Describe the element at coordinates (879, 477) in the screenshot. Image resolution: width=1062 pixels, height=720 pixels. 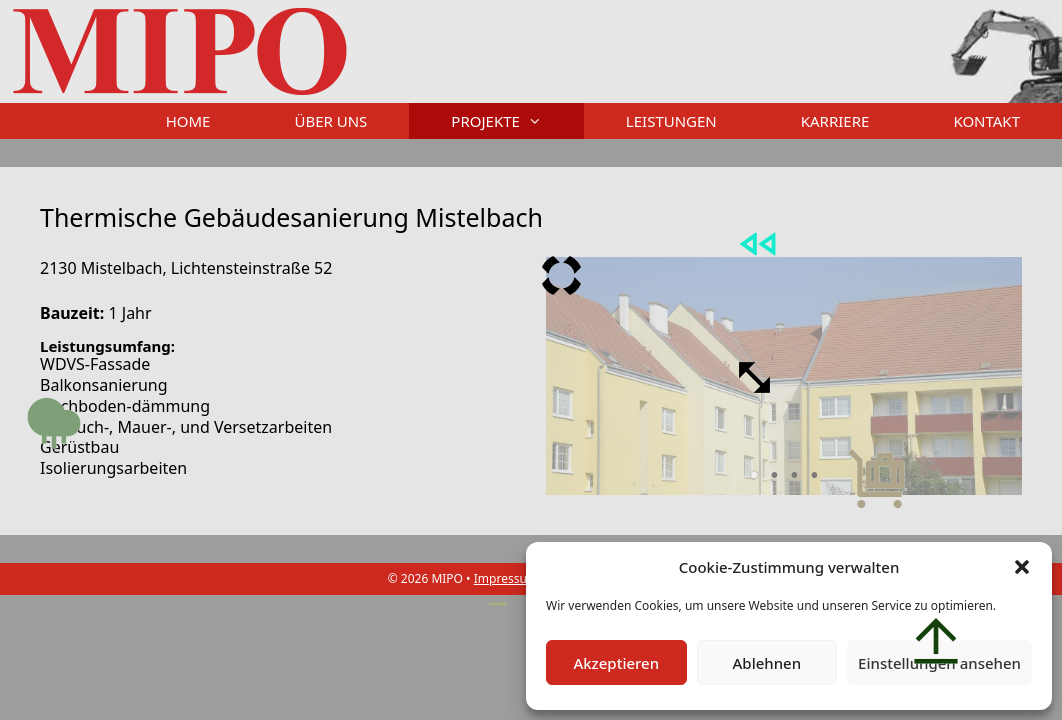
I see `view your luggage or baggage information` at that location.